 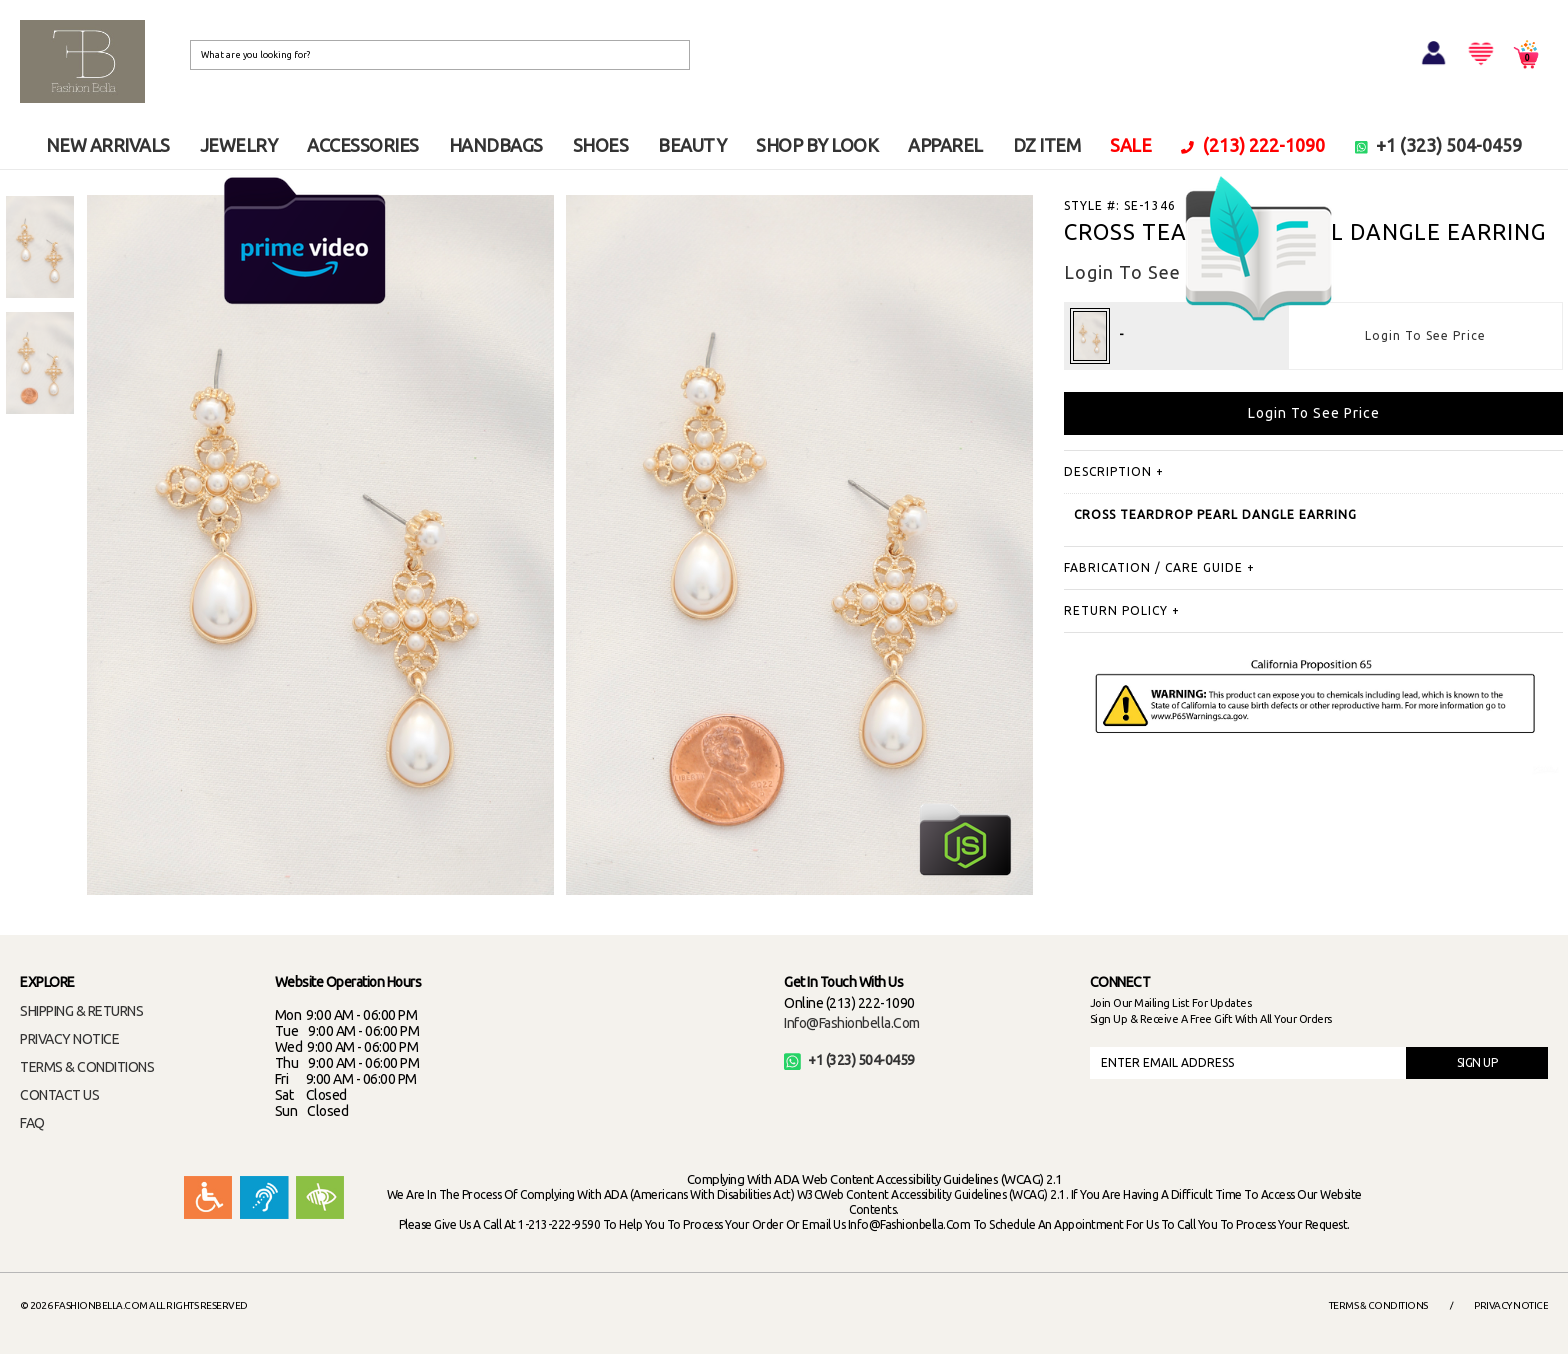 What do you see at coordinates (965, 842) in the screenshot?
I see `folder containing node.js project files` at bounding box center [965, 842].